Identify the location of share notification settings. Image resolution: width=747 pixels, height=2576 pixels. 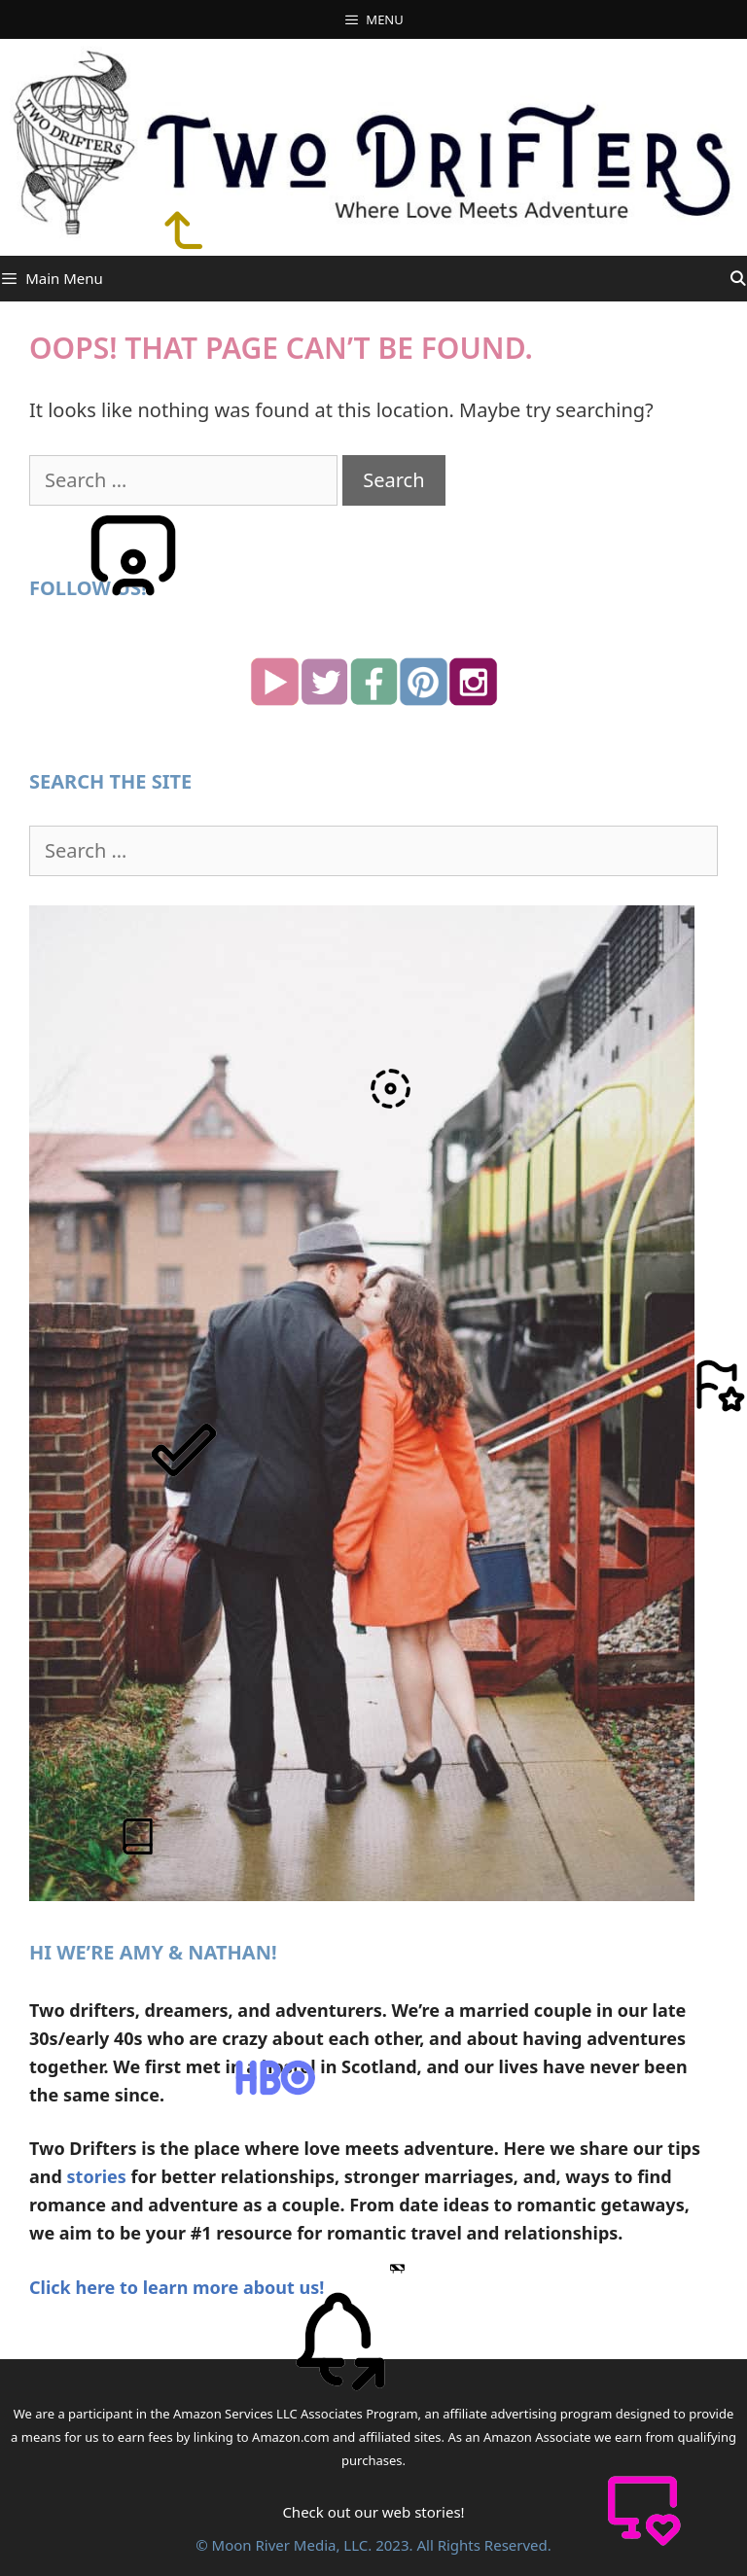
(338, 2339).